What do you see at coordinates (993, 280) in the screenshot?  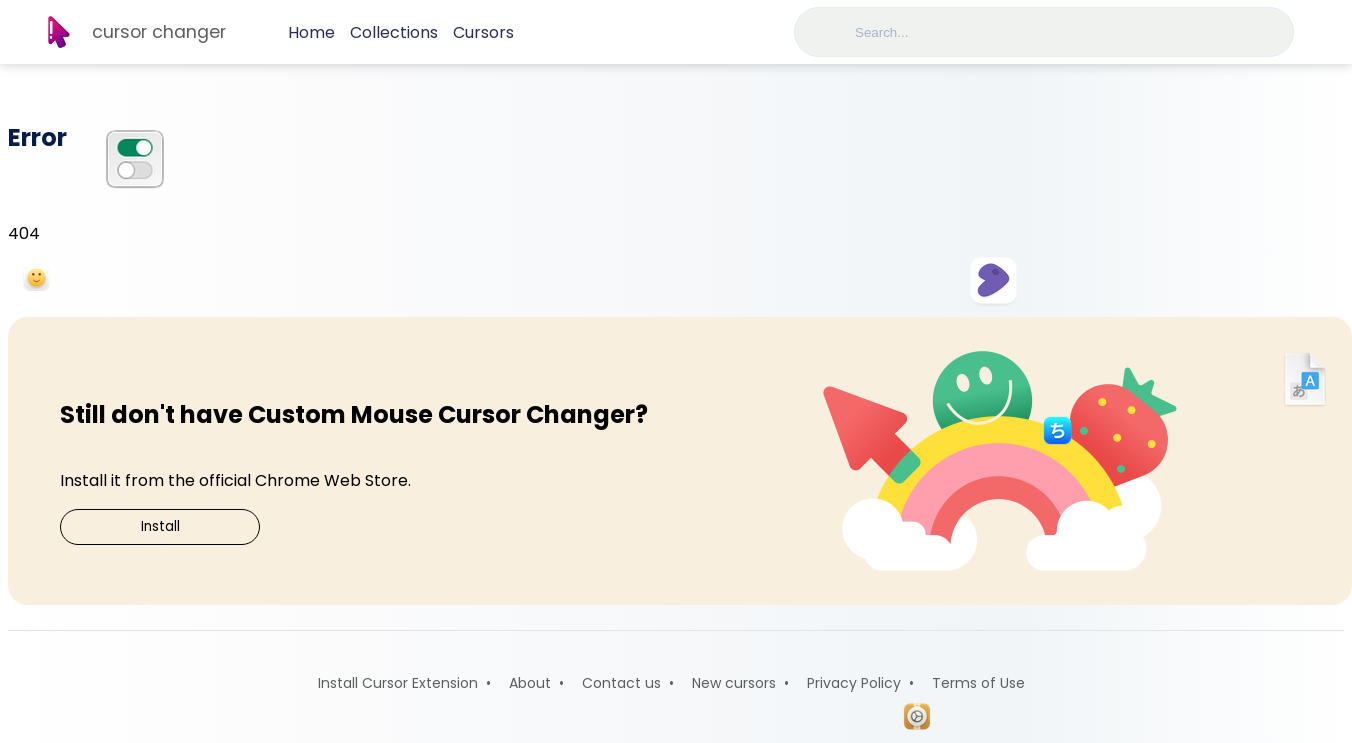 I see `open gentoo linux application` at bounding box center [993, 280].